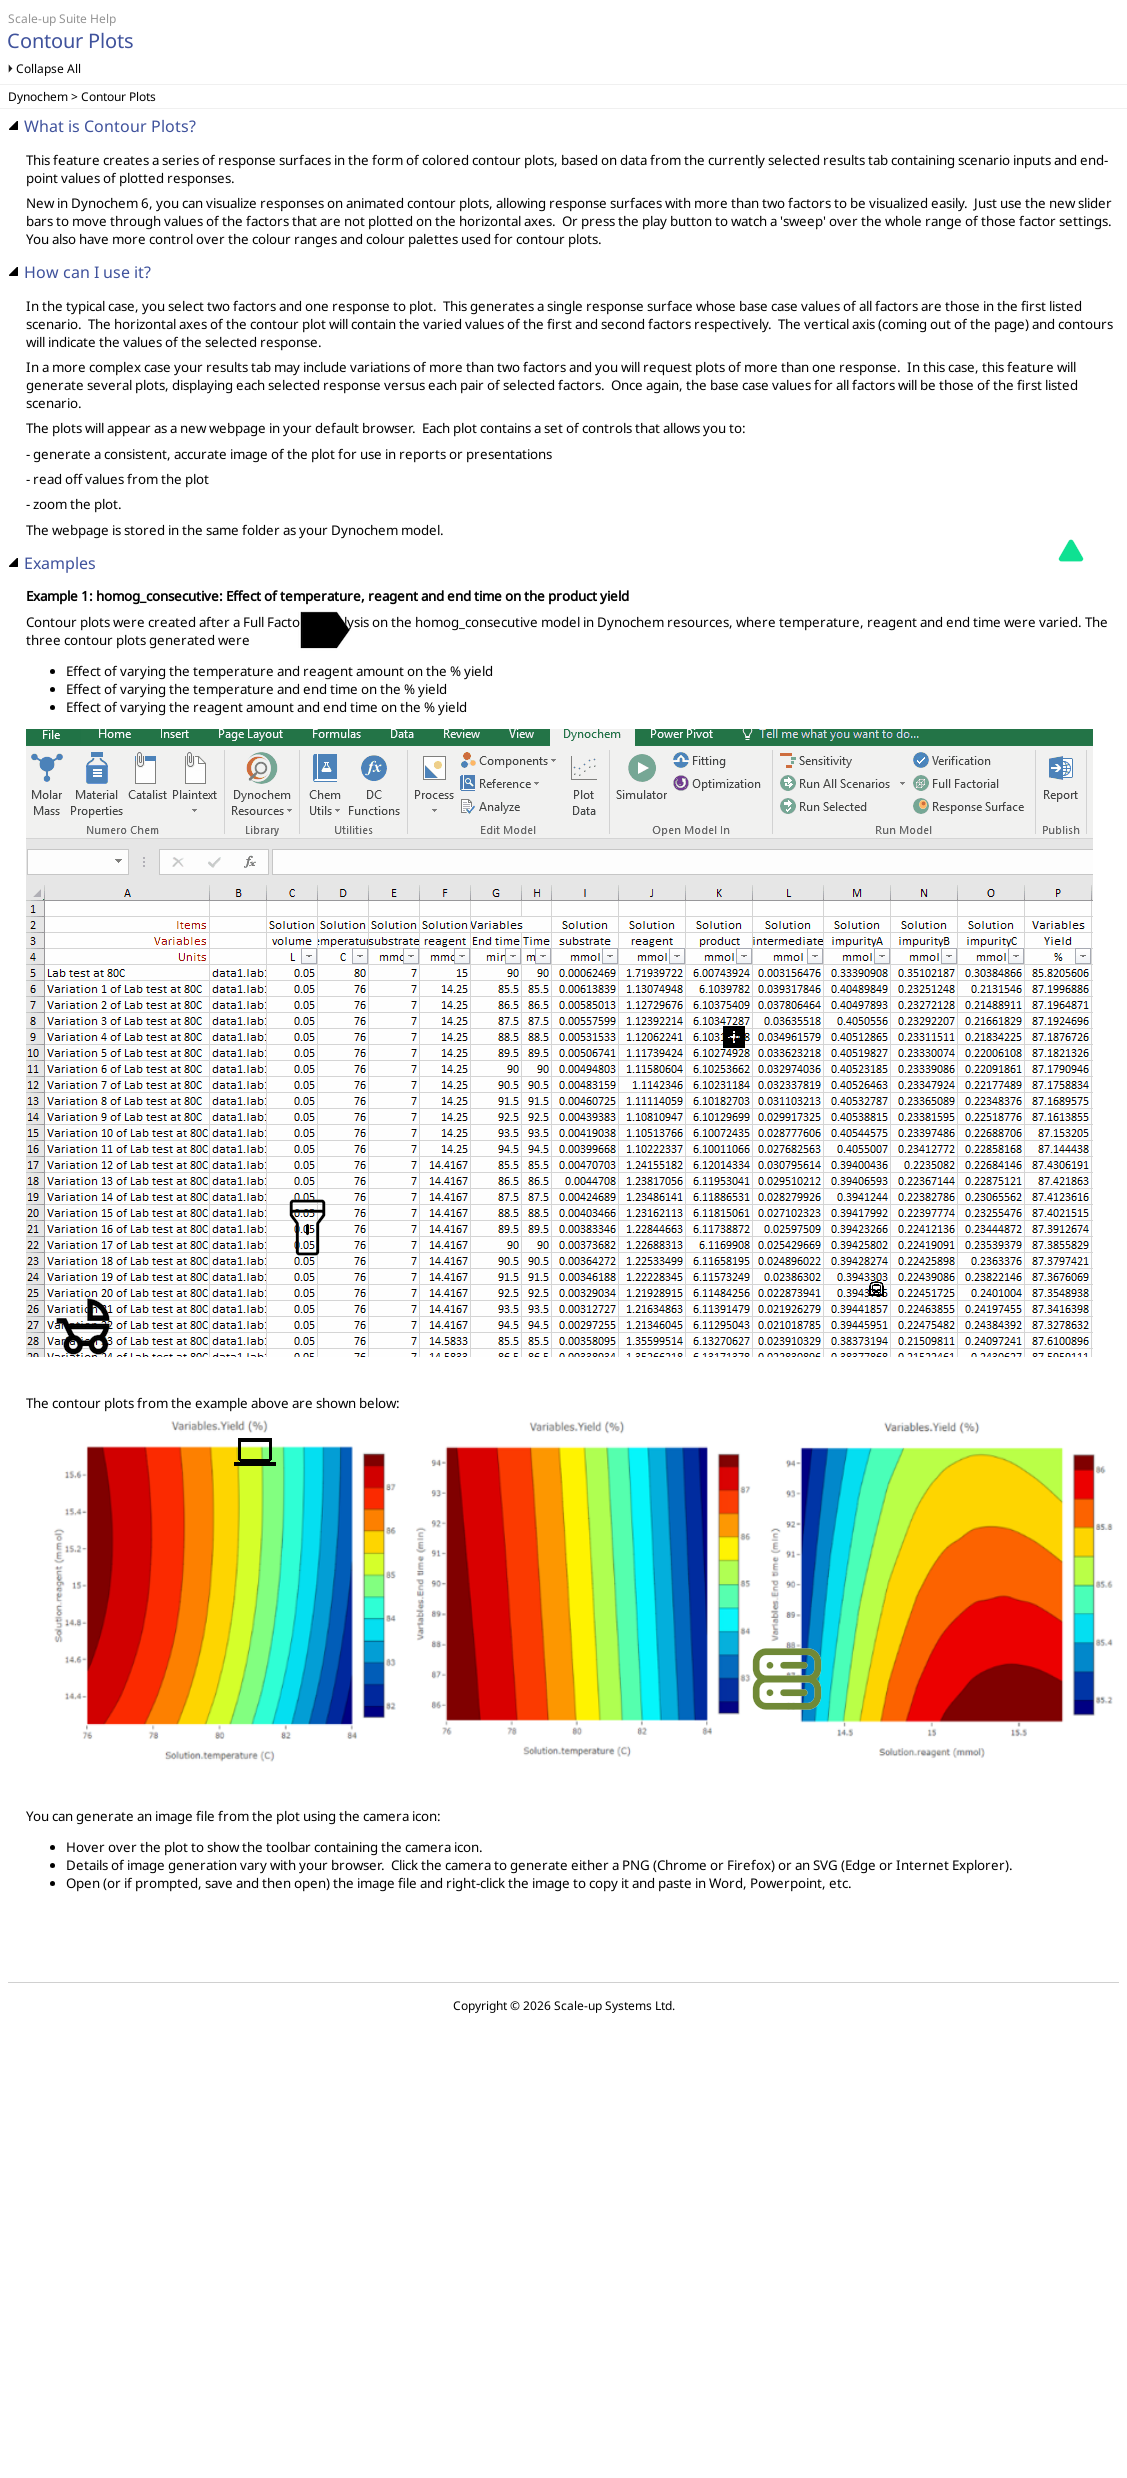 The image size is (1127, 2478). What do you see at coordinates (734, 1037) in the screenshot?
I see `add a new item or content` at bounding box center [734, 1037].